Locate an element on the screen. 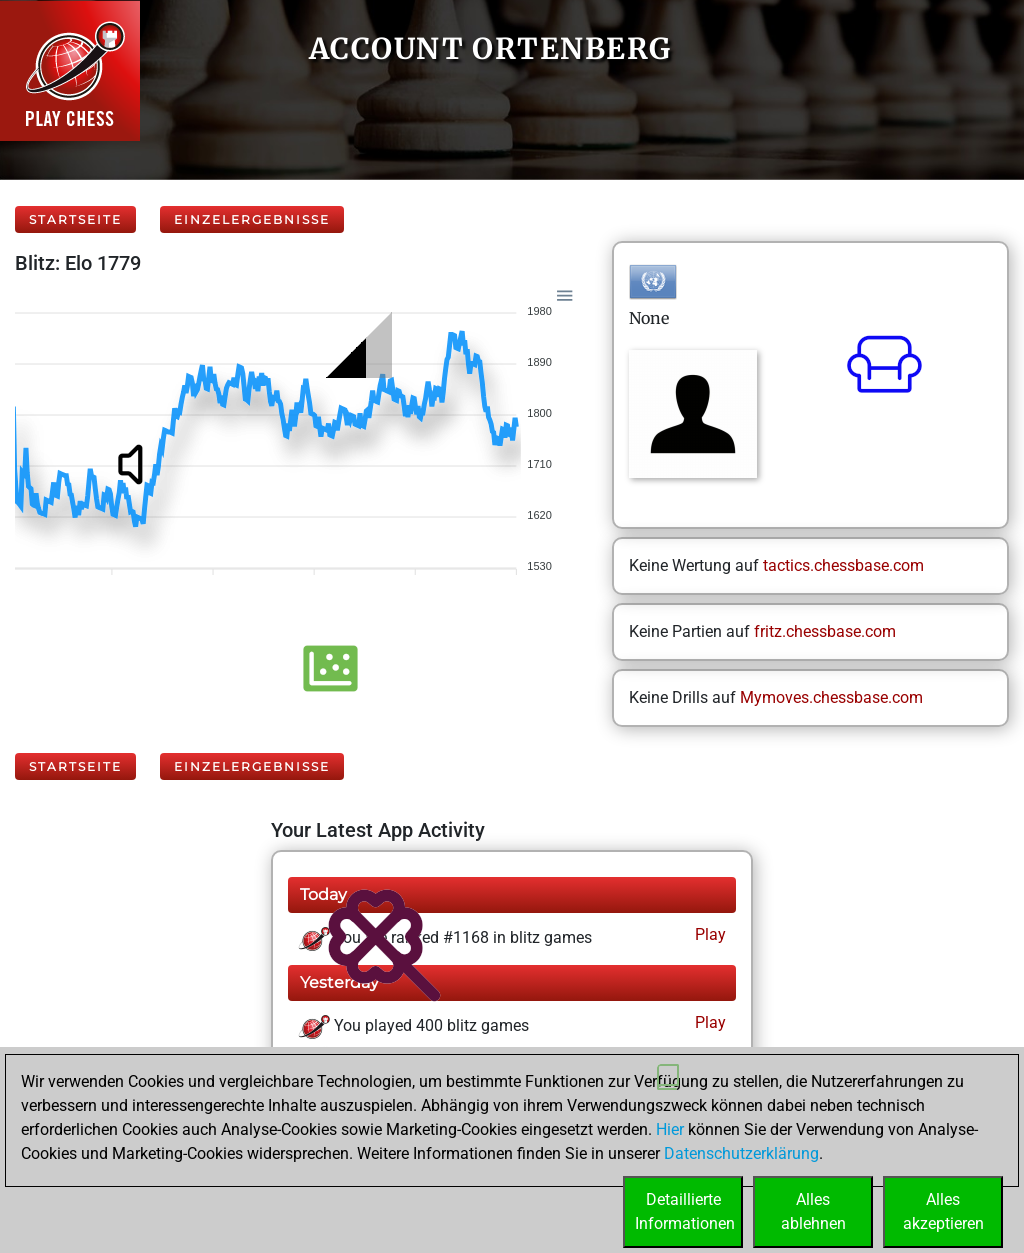  indicates luck or bonus feature is located at coordinates (381, 942).